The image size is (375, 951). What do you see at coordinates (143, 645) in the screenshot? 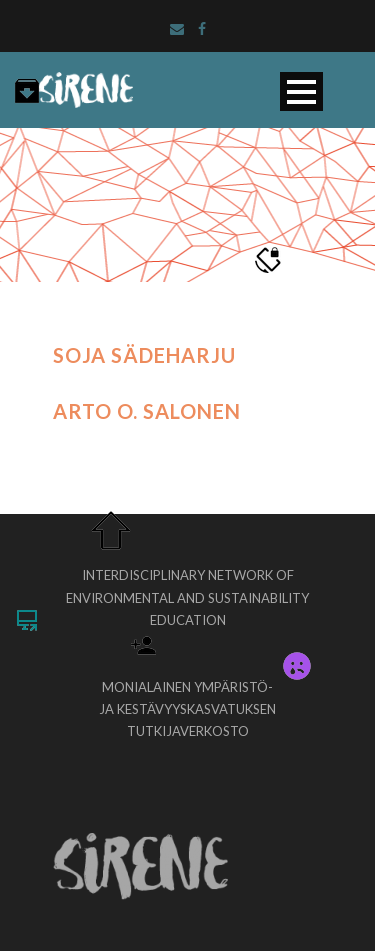
I see `add a new contact` at bounding box center [143, 645].